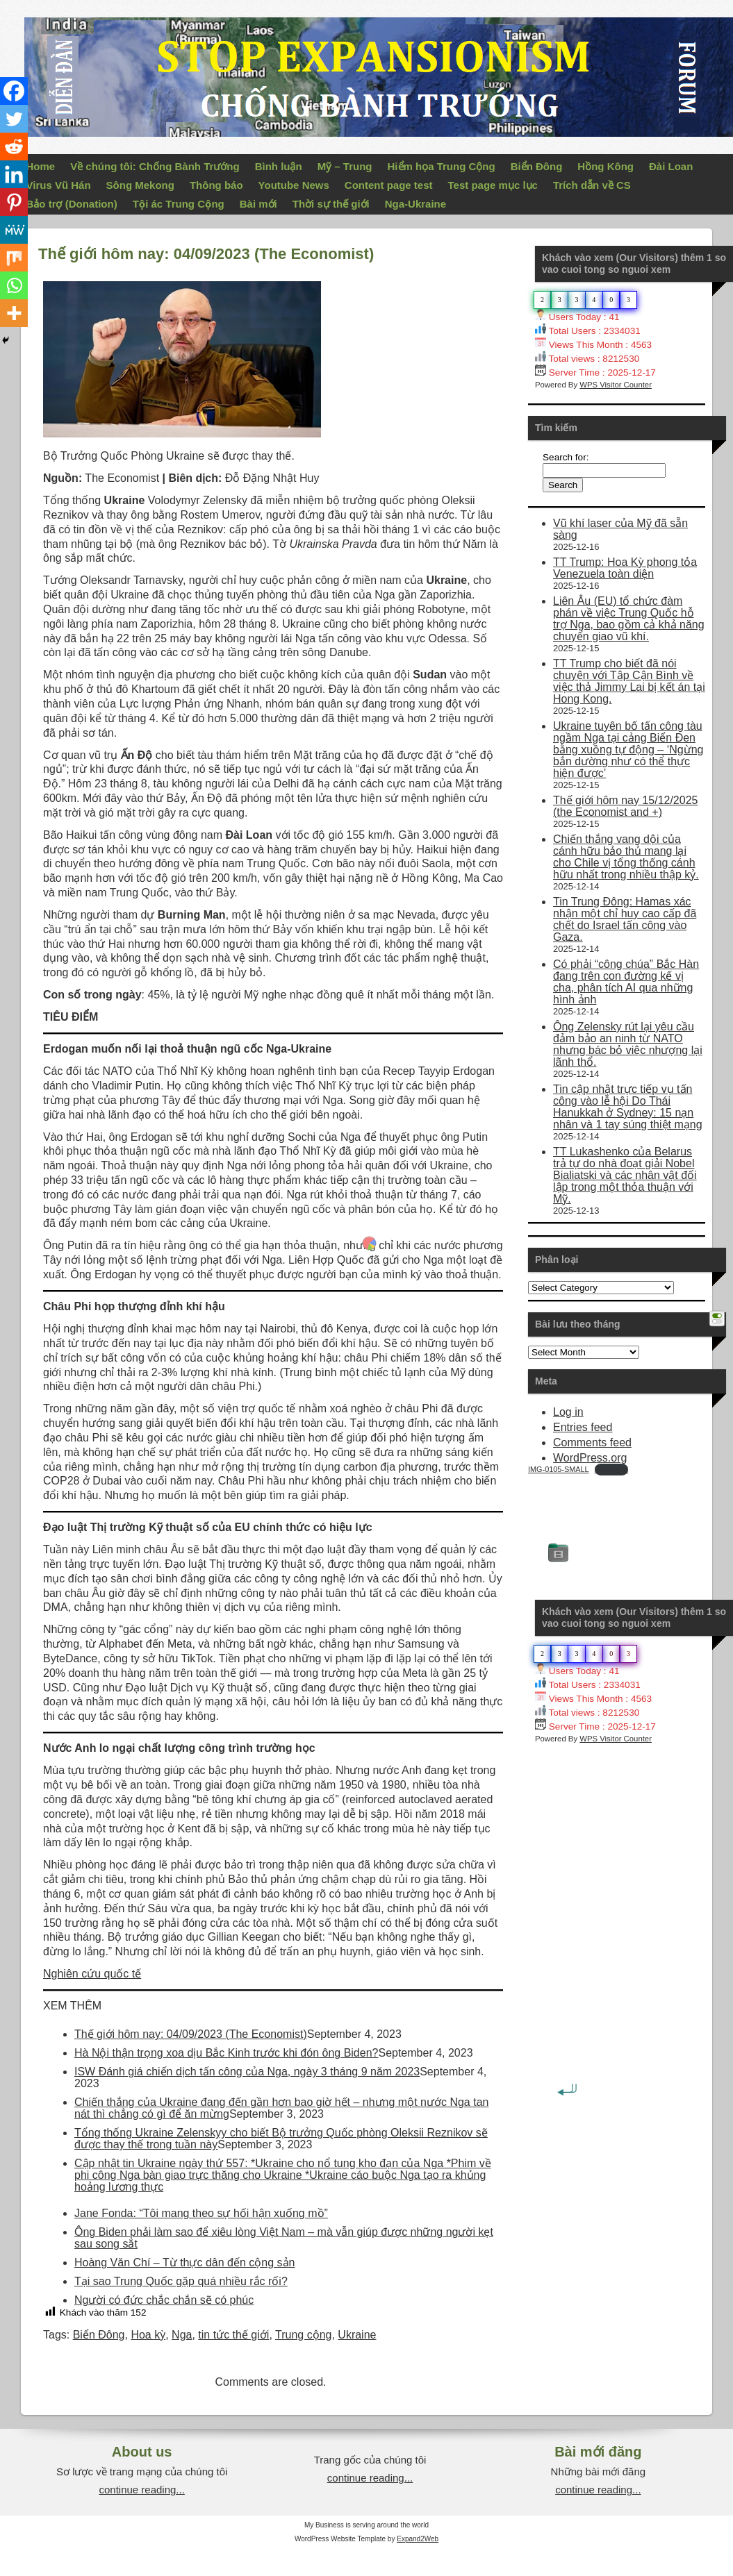  I want to click on open your videos folder, so click(558, 1552).